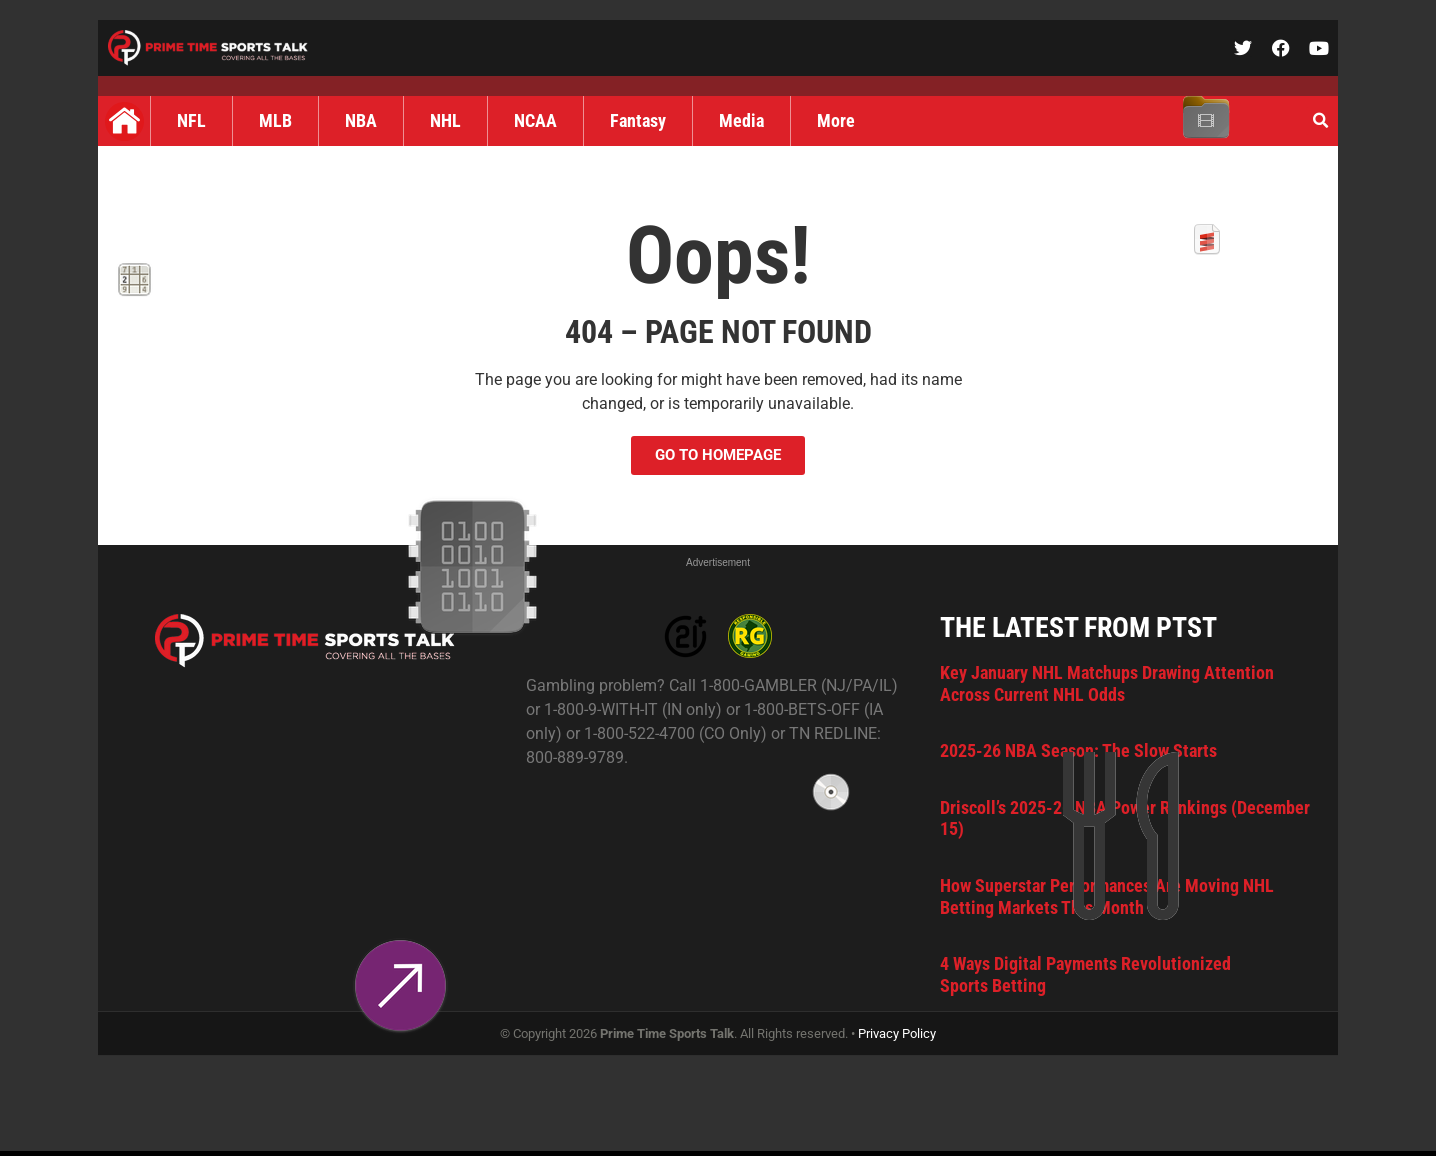  Describe the element at coordinates (1206, 117) in the screenshot. I see `open your videos folder` at that location.